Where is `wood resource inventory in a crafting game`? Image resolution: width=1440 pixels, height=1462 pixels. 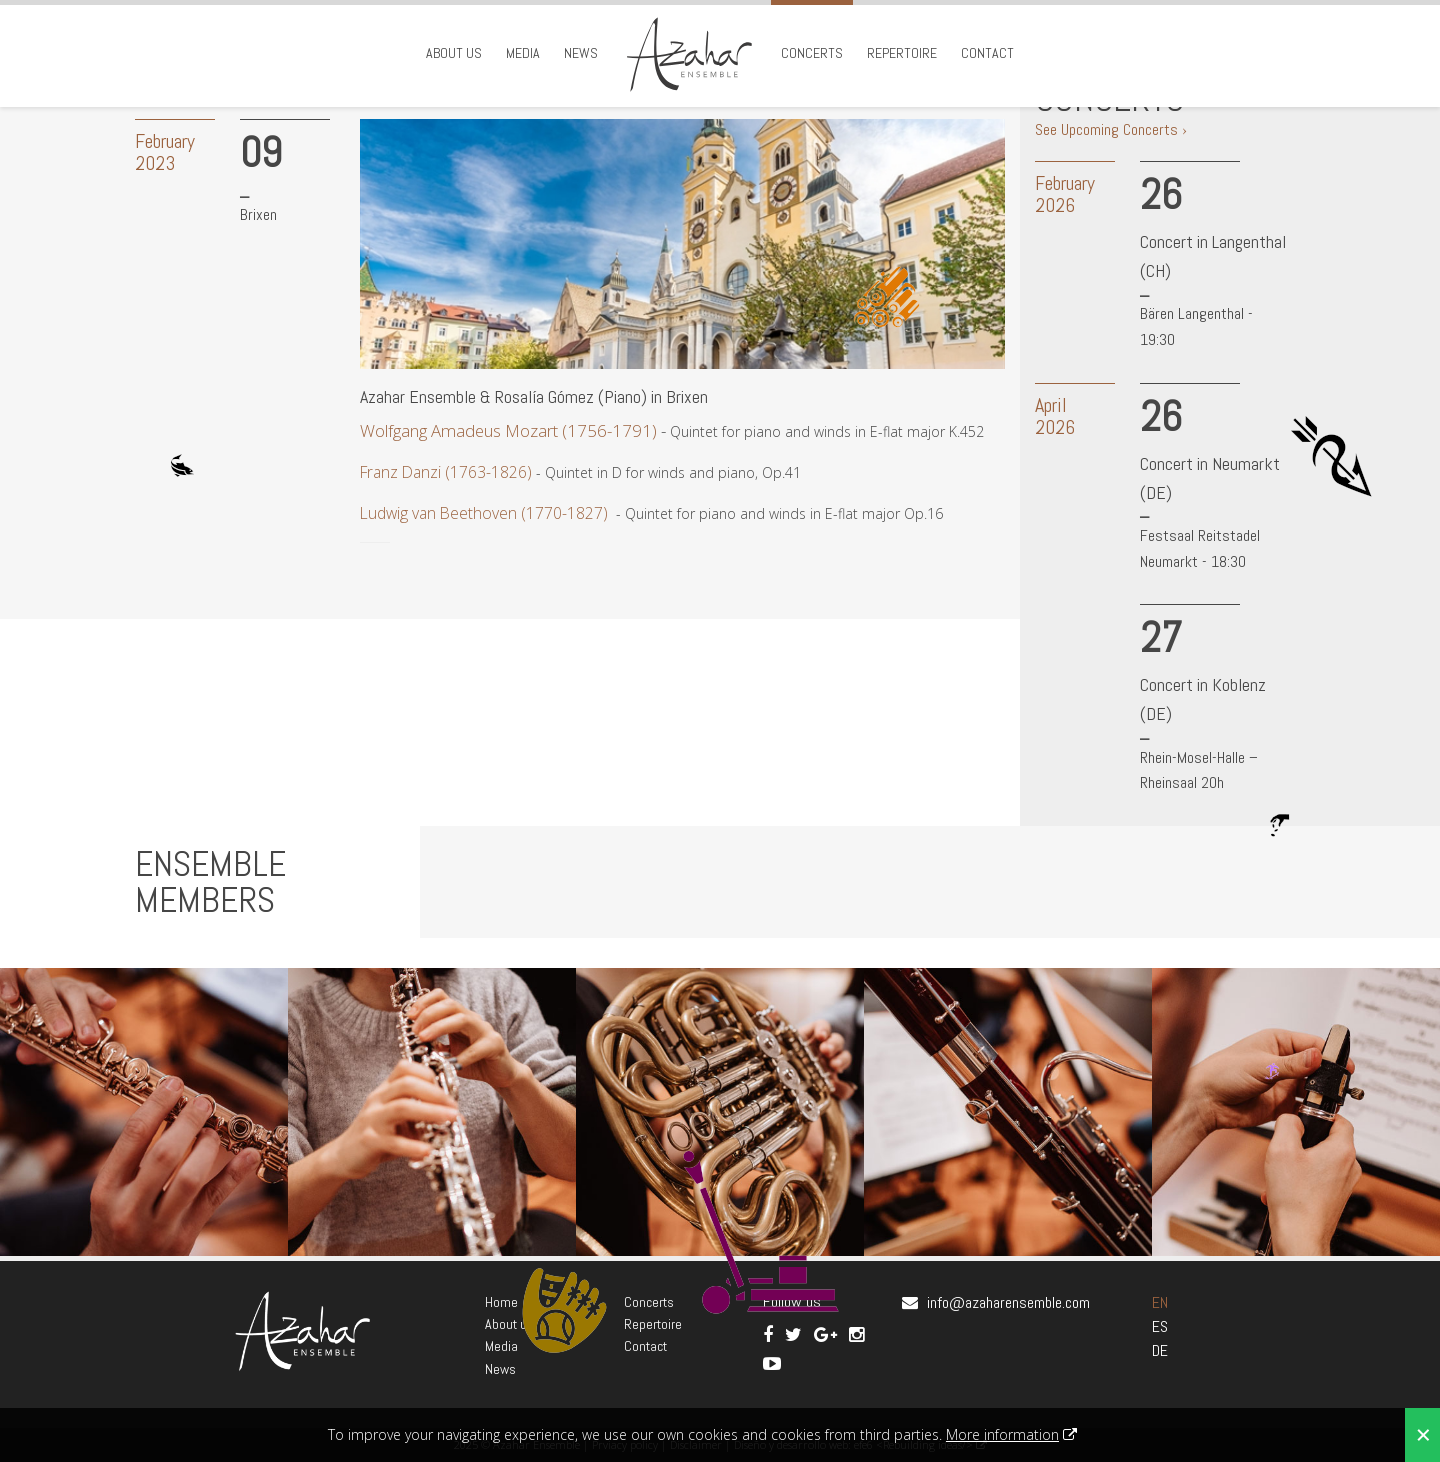
wood resource inventory in a crafting game is located at coordinates (886, 295).